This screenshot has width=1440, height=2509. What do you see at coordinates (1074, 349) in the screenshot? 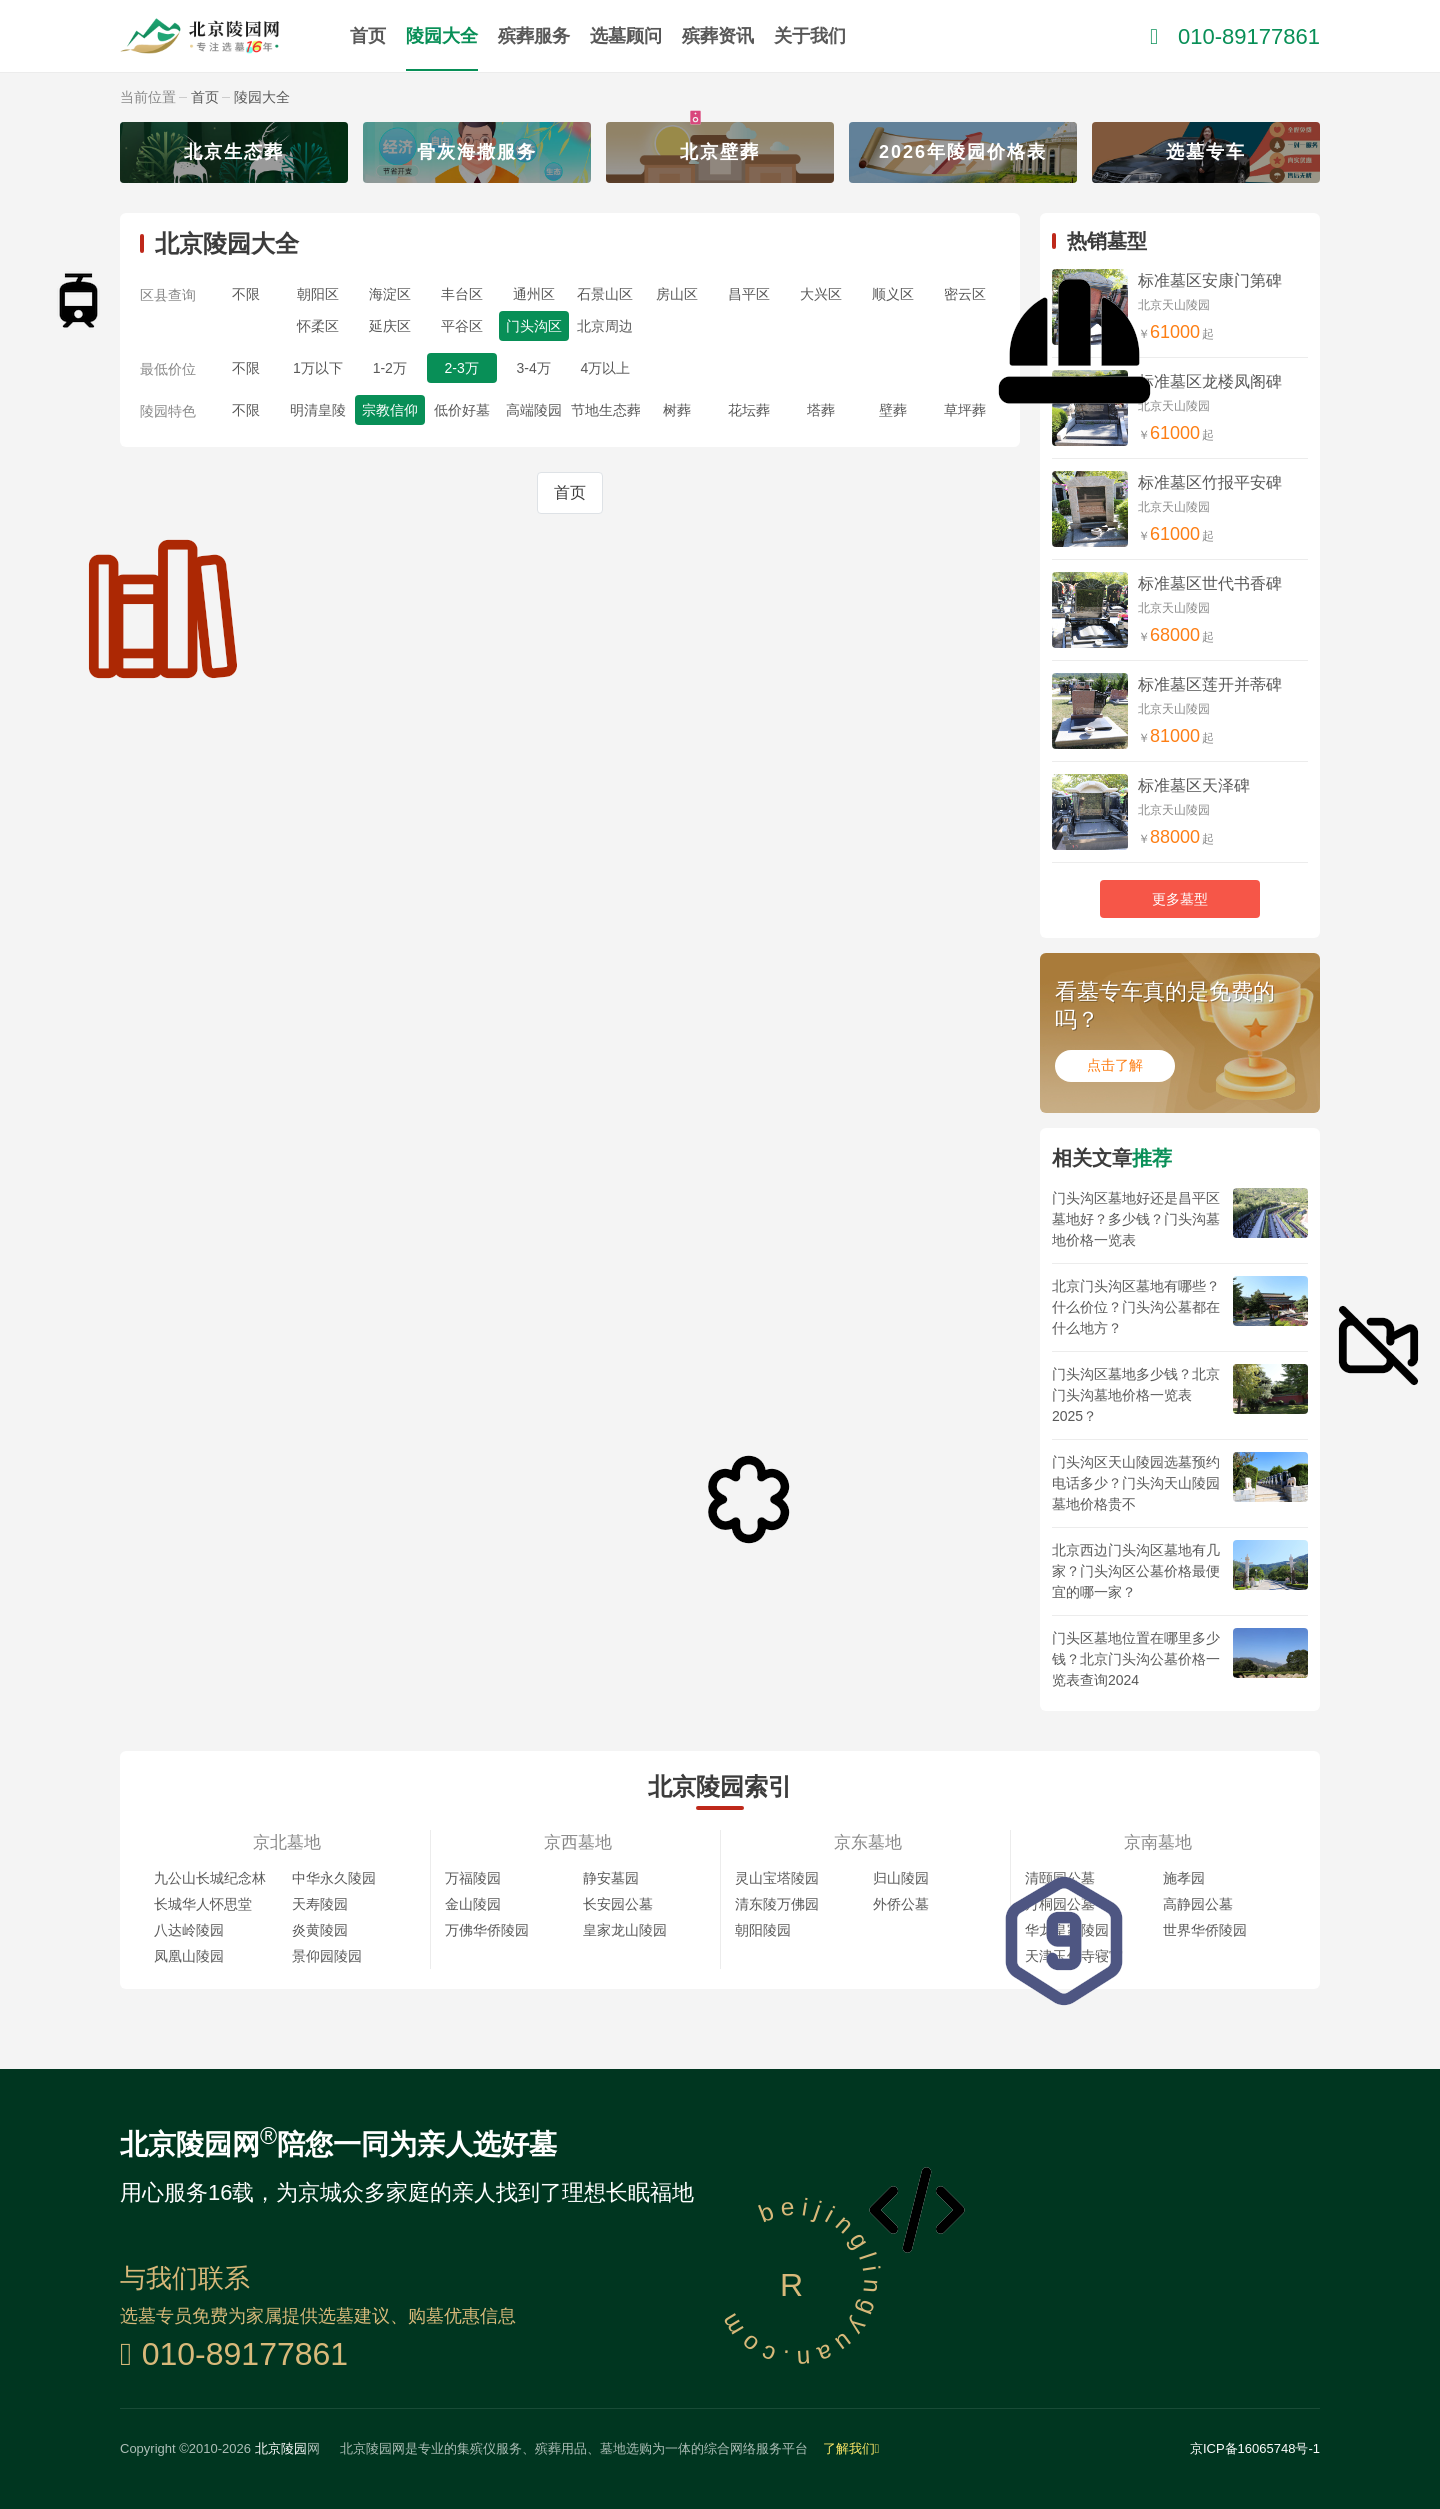
I see `access construction or work site features` at bounding box center [1074, 349].